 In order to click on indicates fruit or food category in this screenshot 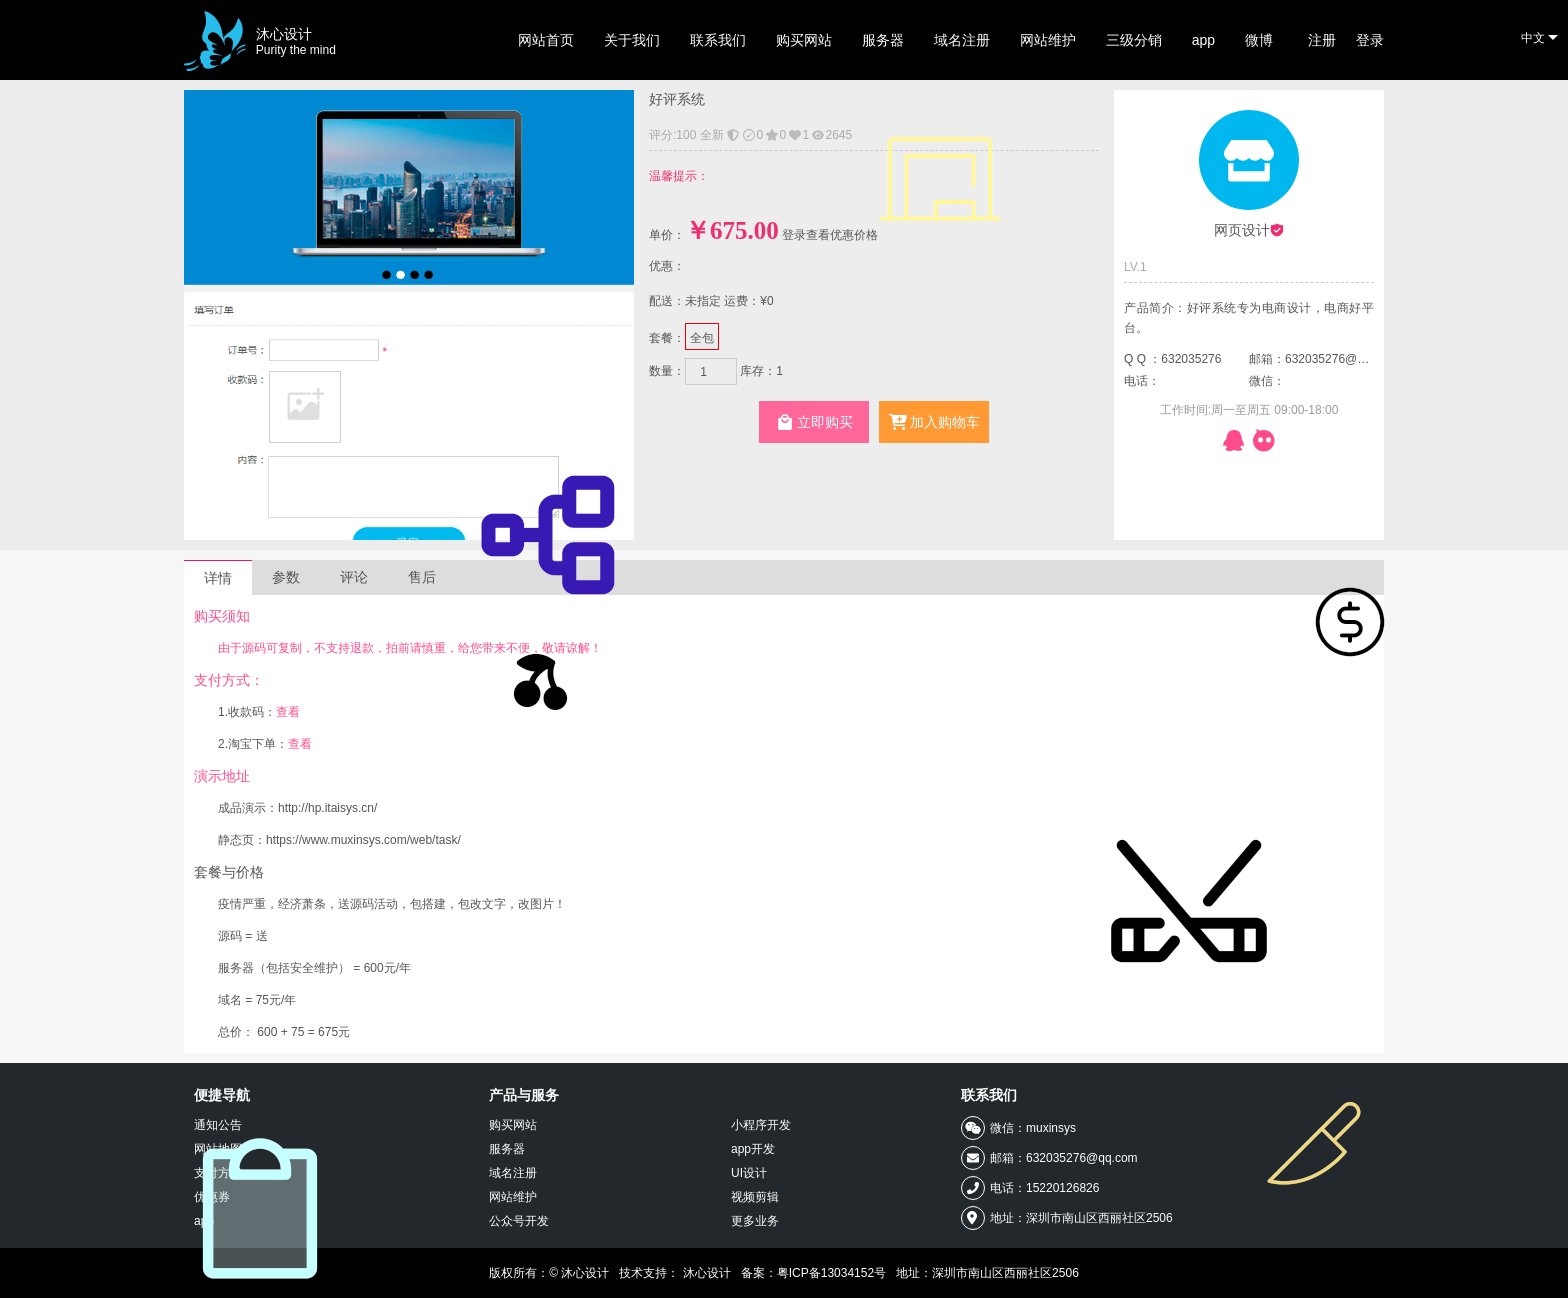, I will do `click(540, 680)`.